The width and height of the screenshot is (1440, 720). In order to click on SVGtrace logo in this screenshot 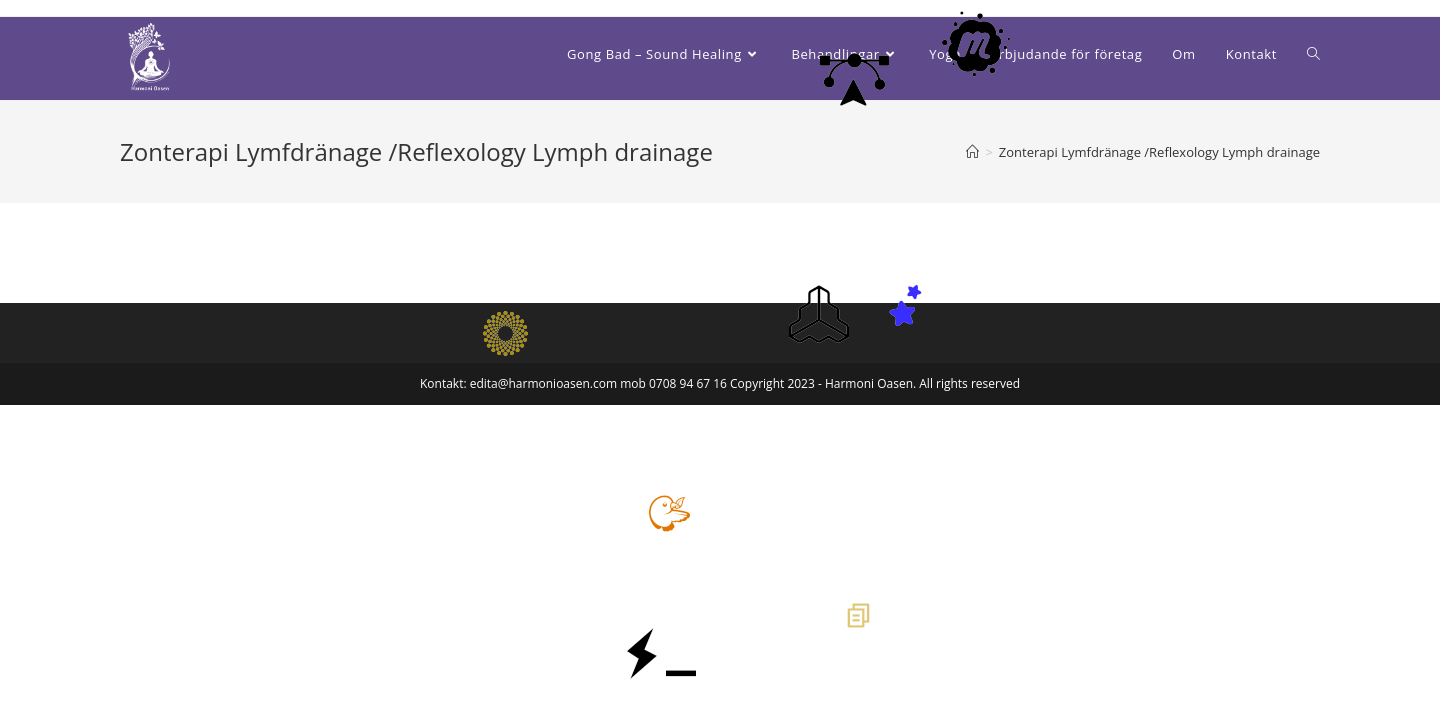, I will do `click(854, 79)`.